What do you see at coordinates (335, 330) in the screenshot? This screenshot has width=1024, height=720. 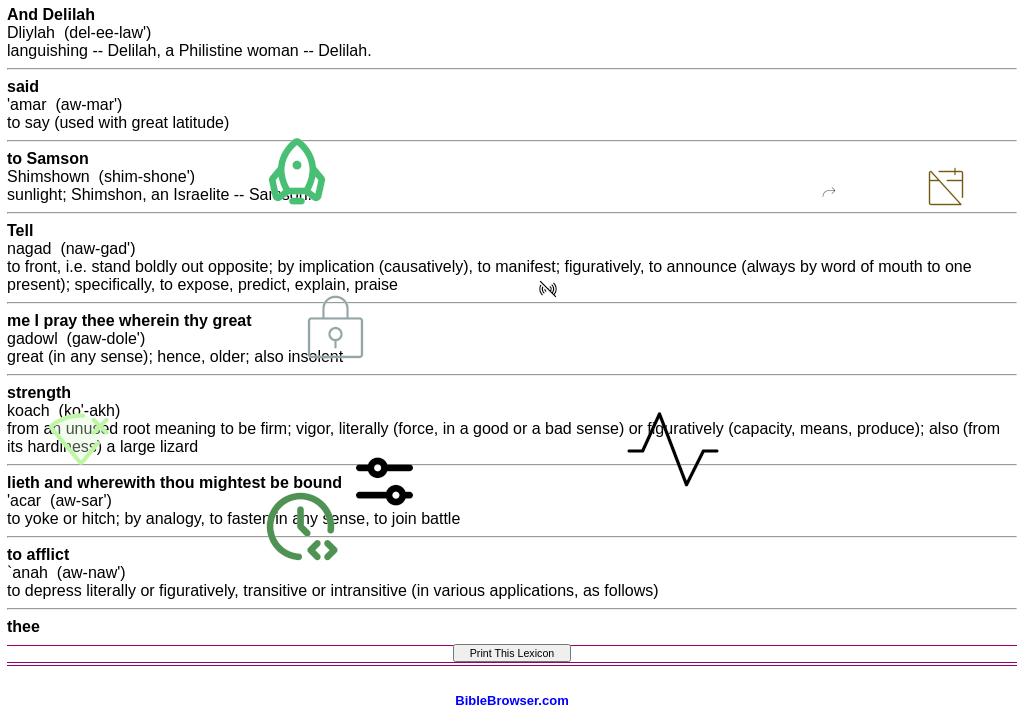 I see `access security or privacy settings` at bounding box center [335, 330].